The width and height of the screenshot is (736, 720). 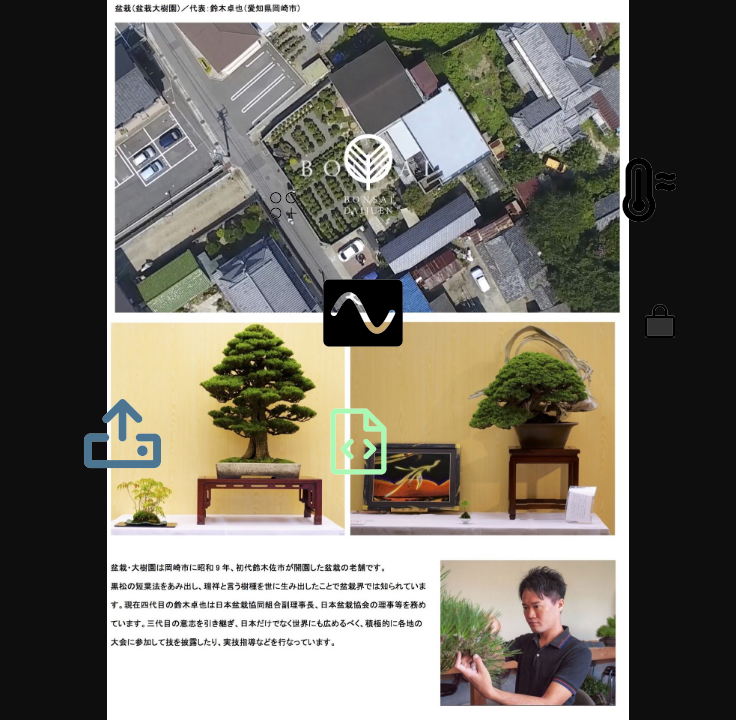 I want to click on indicates high temperature or heat warning, so click(x=644, y=190).